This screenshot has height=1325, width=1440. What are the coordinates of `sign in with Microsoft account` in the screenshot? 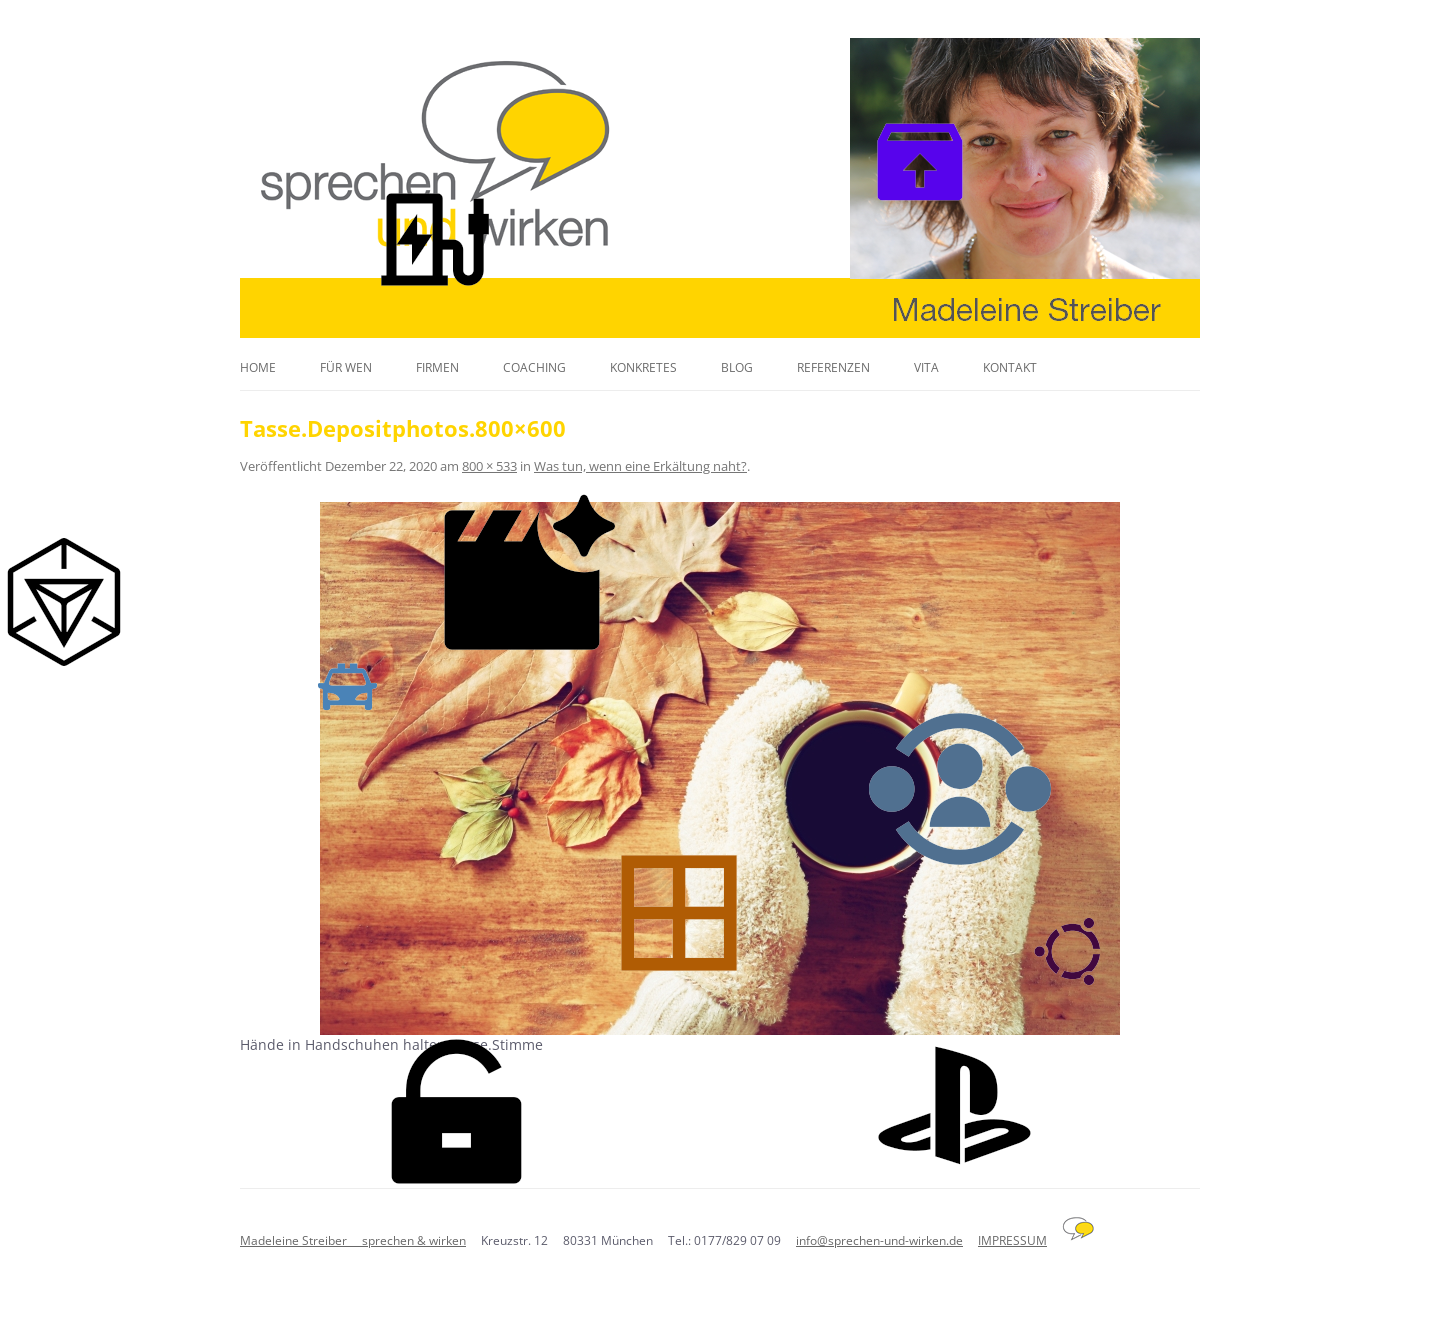 It's located at (679, 913).